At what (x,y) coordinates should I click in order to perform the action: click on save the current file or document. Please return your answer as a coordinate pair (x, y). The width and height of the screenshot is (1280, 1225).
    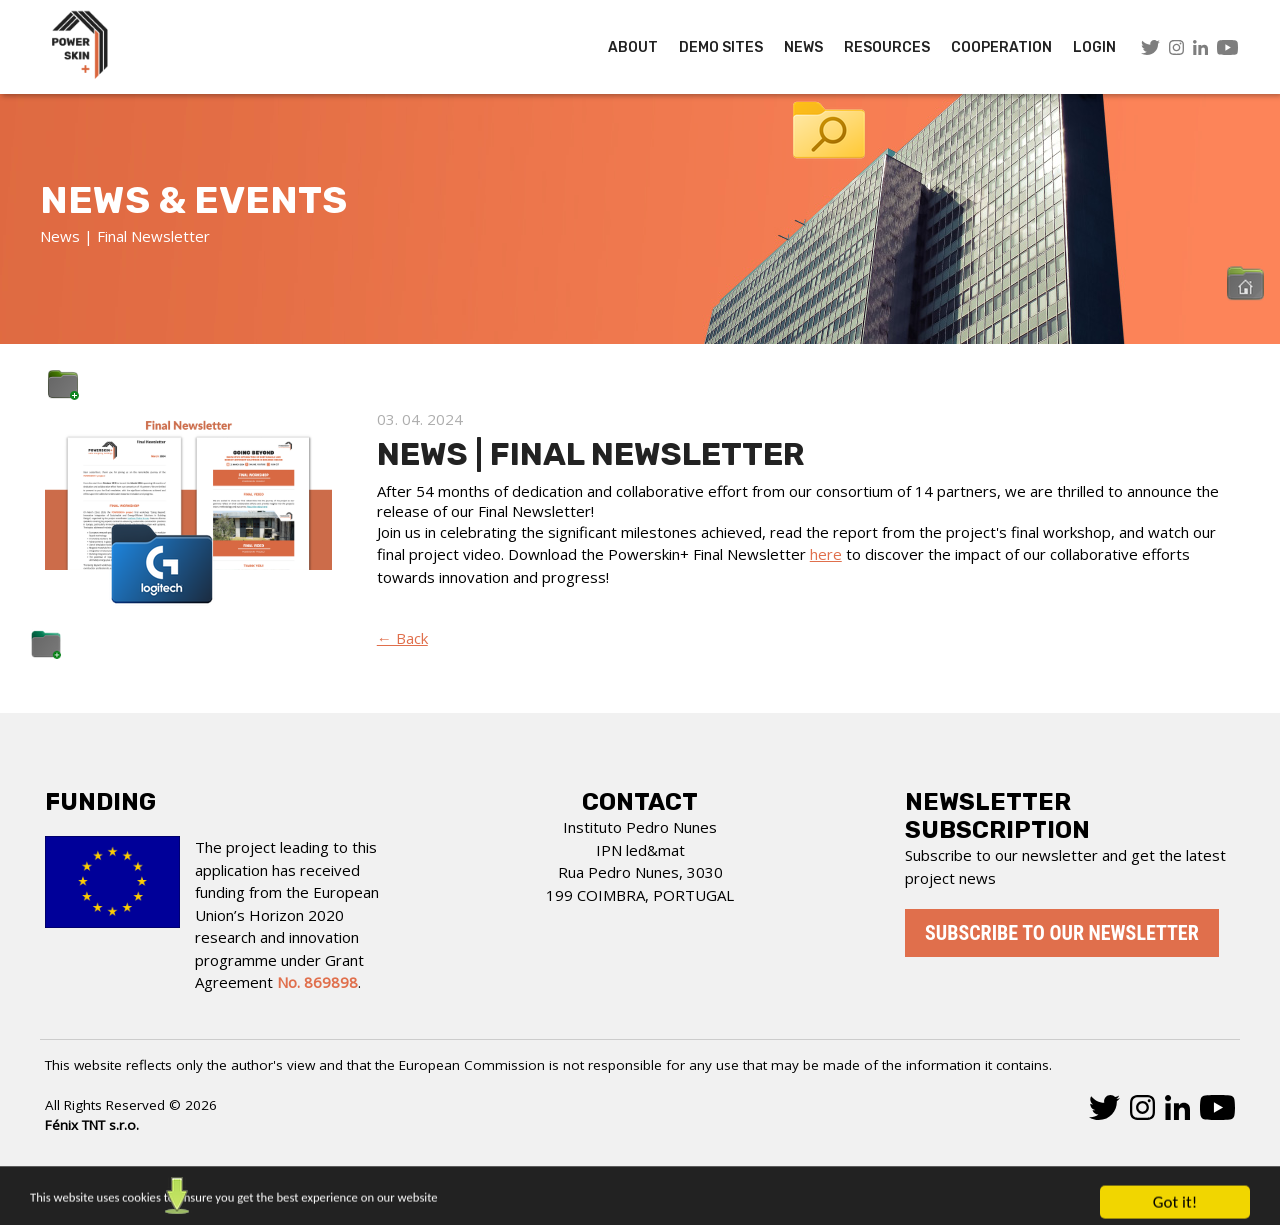
    Looking at the image, I should click on (177, 1196).